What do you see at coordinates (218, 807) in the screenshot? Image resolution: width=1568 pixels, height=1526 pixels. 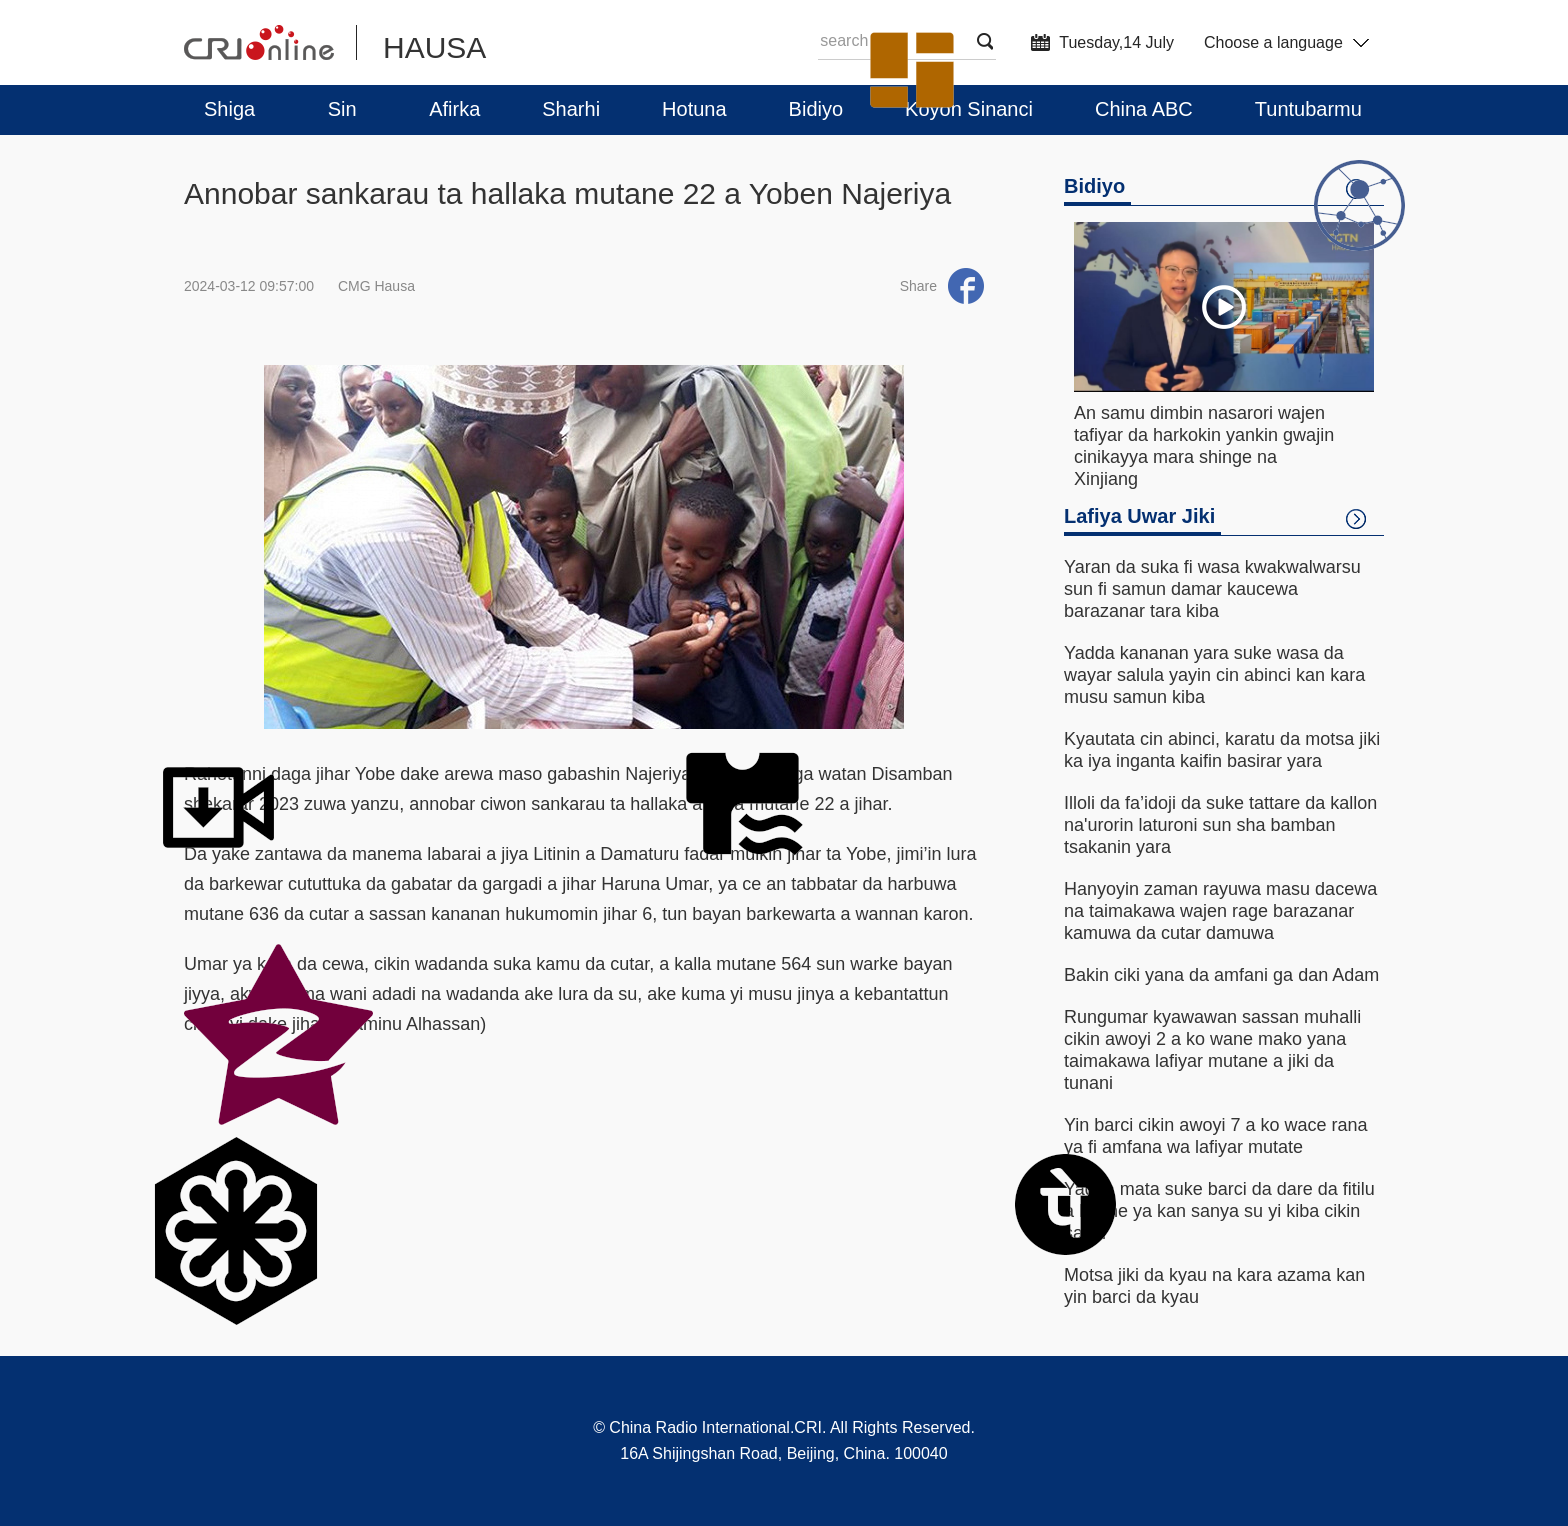 I see `download video to device` at bounding box center [218, 807].